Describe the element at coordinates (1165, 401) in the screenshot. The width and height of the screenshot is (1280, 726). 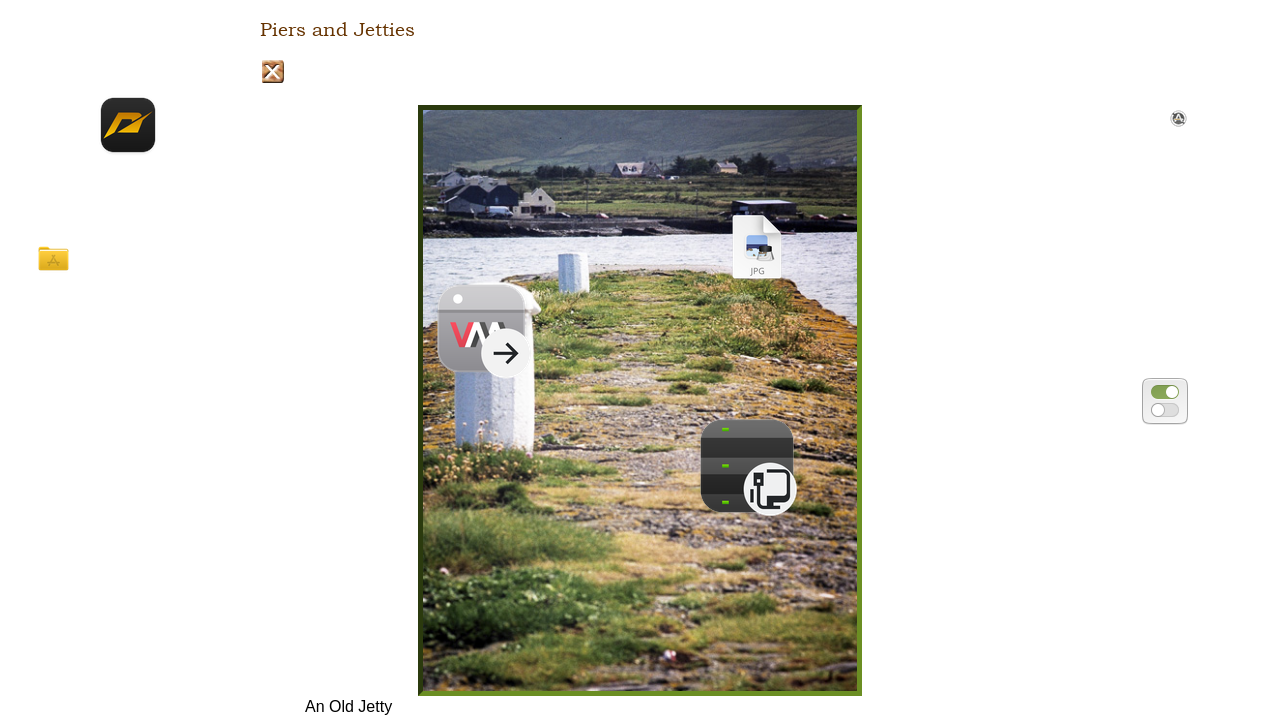
I see `open system settings or preferences` at that location.